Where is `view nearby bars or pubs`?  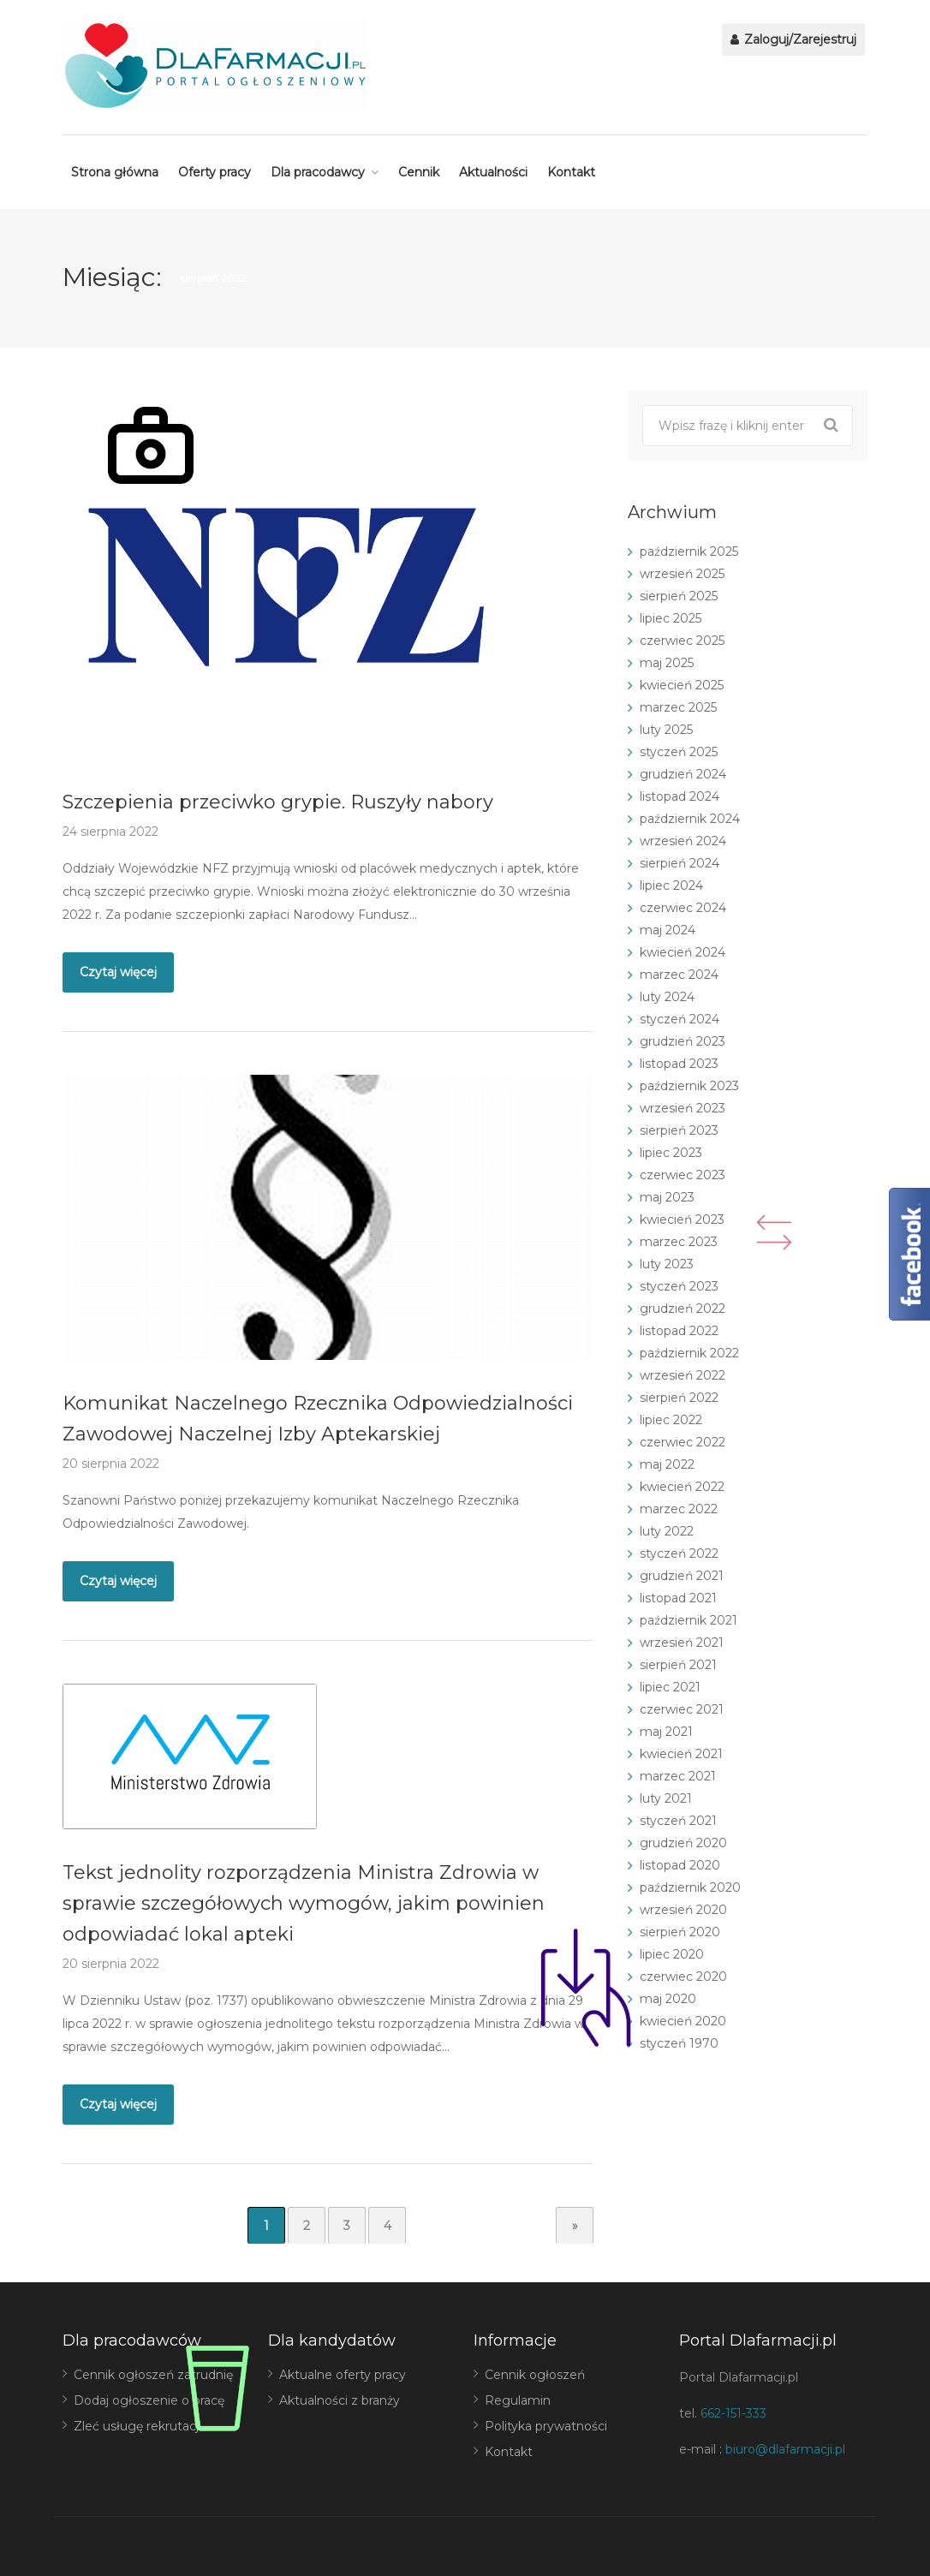
view nearby bars or pubs is located at coordinates (218, 2387).